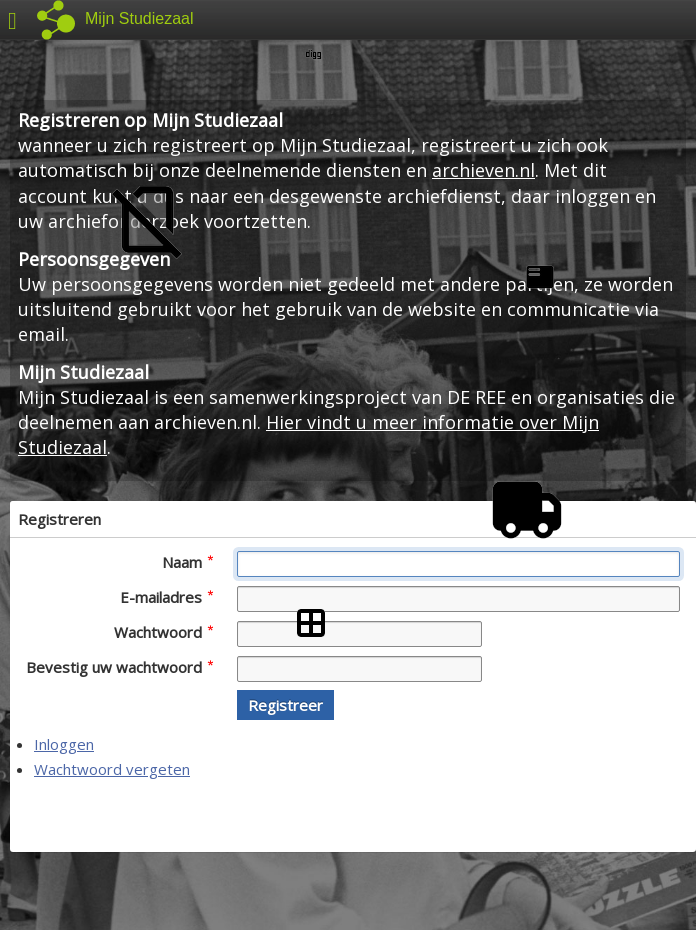 The image size is (696, 930). What do you see at coordinates (311, 623) in the screenshot?
I see `apply borders to all cells in a table` at bounding box center [311, 623].